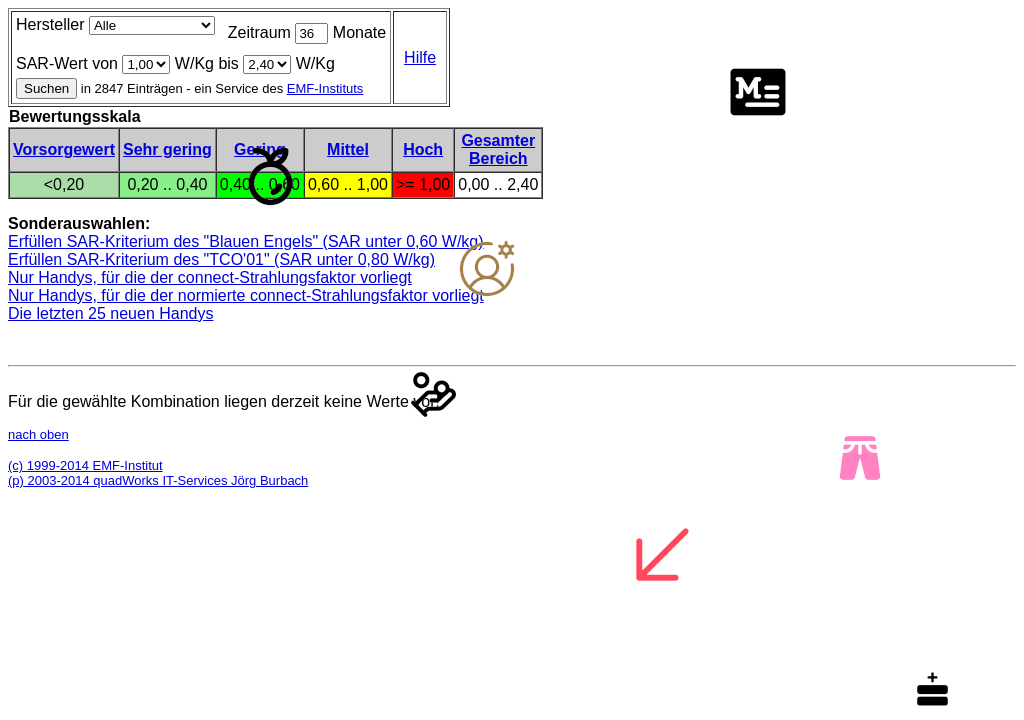 This screenshot has height=720, width=1024. What do you see at coordinates (270, 177) in the screenshot?
I see `select orange flavor or citrus option` at bounding box center [270, 177].